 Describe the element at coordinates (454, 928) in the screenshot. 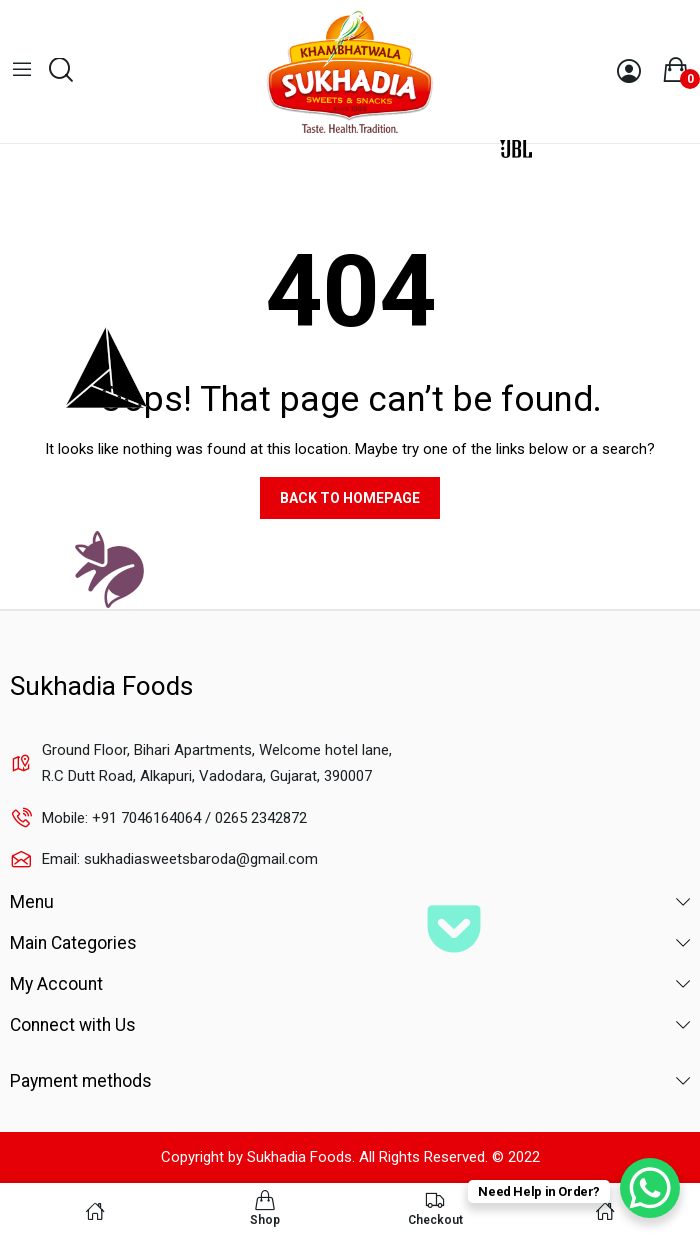

I see `save to Pocket` at that location.